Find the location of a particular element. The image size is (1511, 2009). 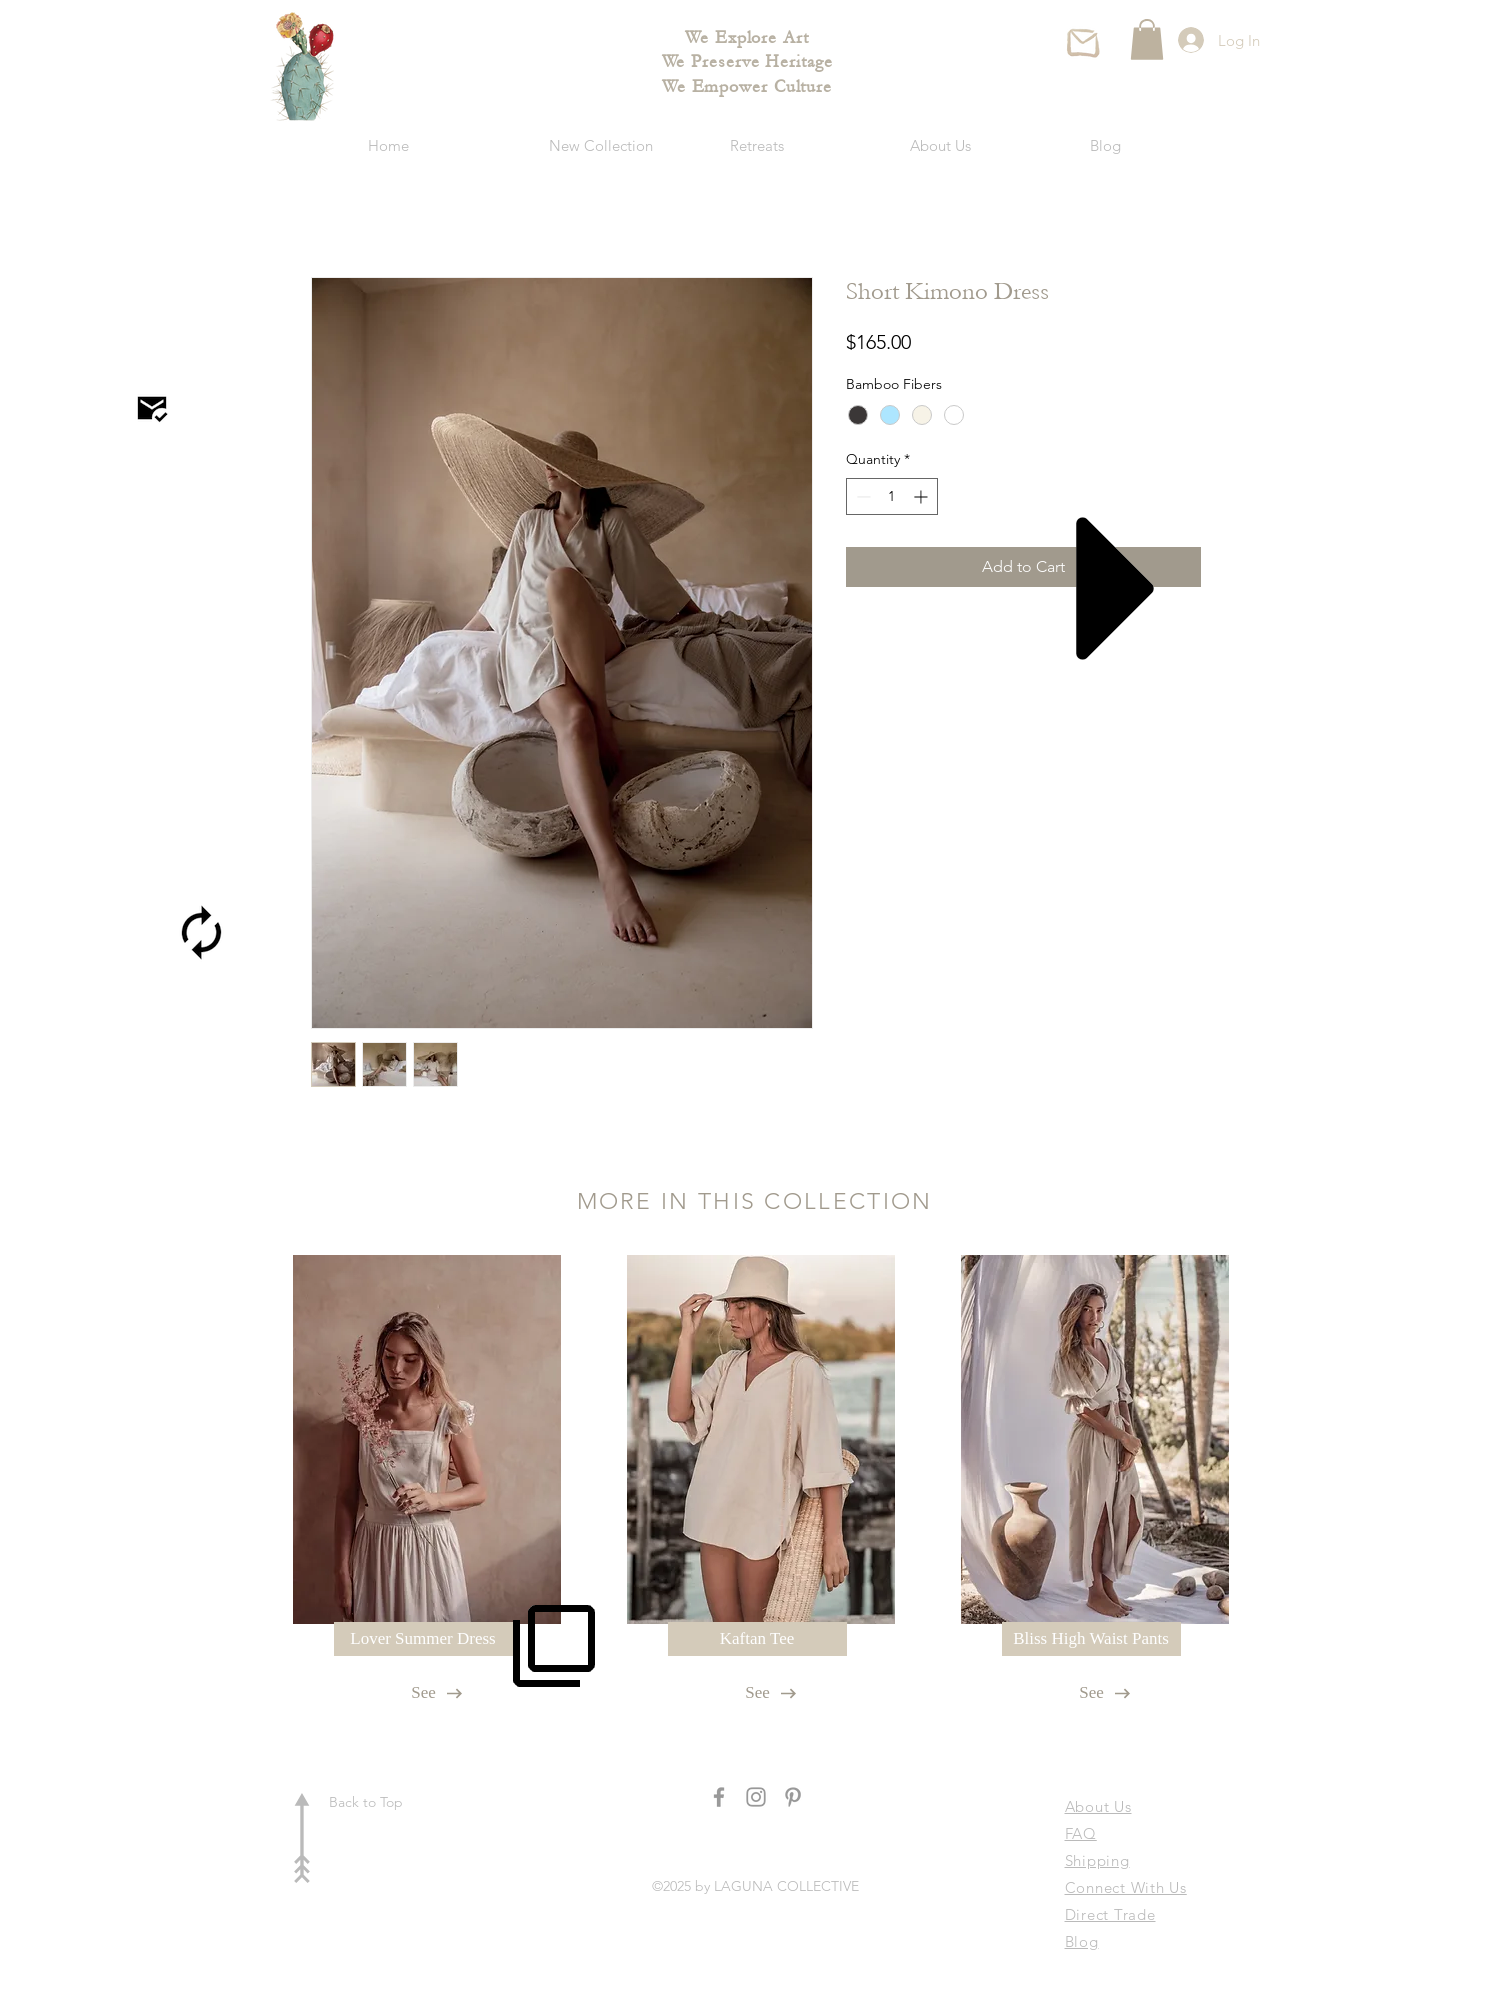

navigate to the next item or screen is located at coordinates (1108, 588).